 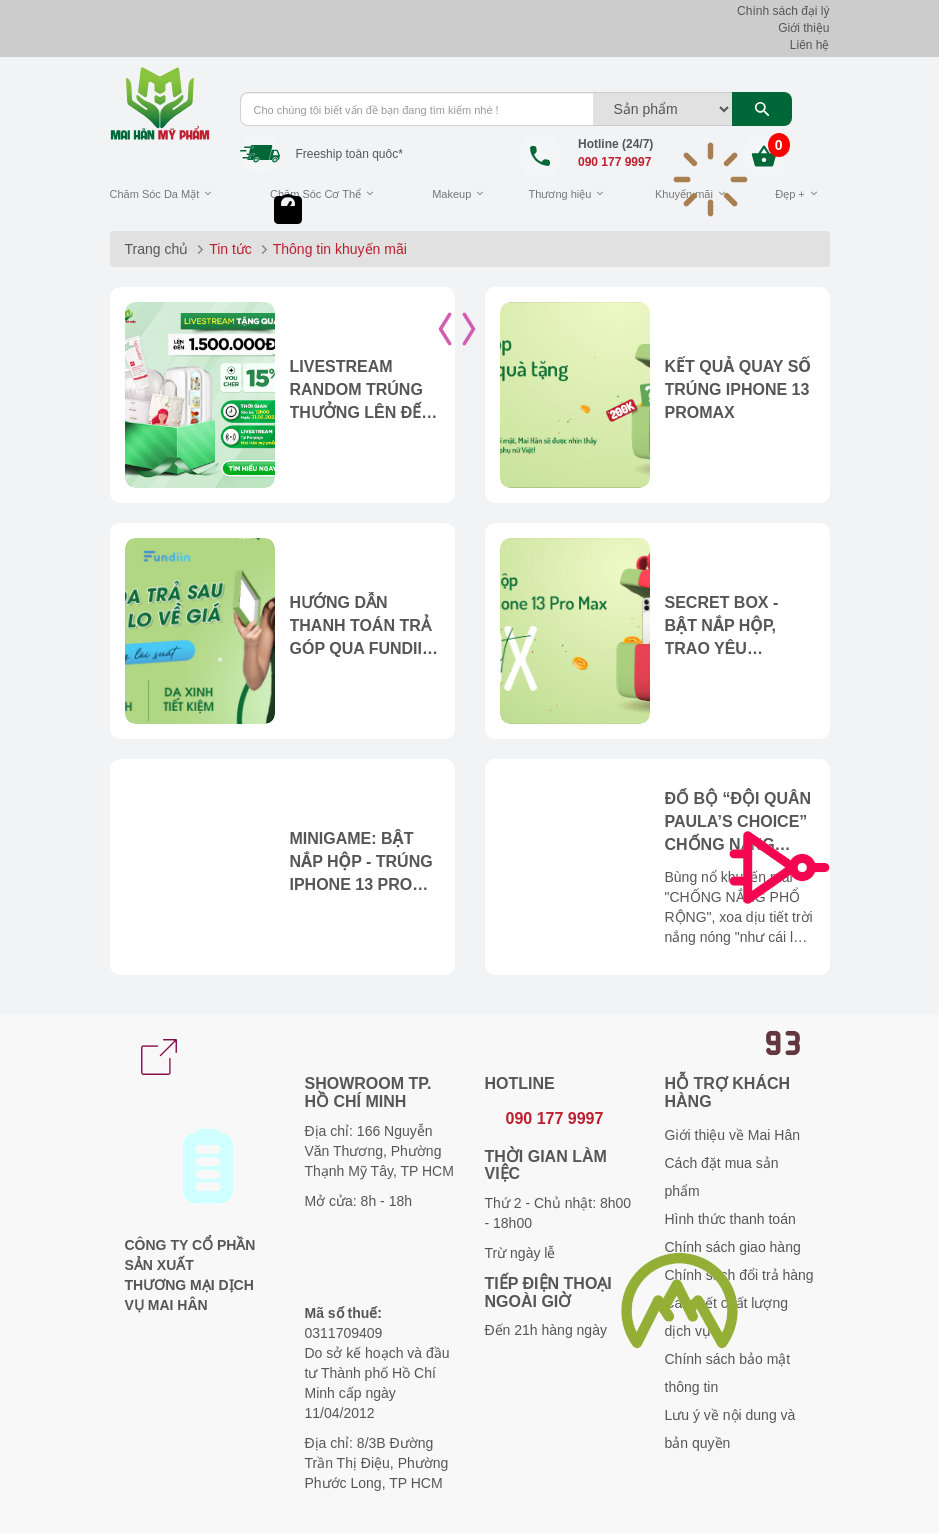 What do you see at coordinates (779, 867) in the screenshot?
I see `represents a logic NOT gate in circuit design` at bounding box center [779, 867].